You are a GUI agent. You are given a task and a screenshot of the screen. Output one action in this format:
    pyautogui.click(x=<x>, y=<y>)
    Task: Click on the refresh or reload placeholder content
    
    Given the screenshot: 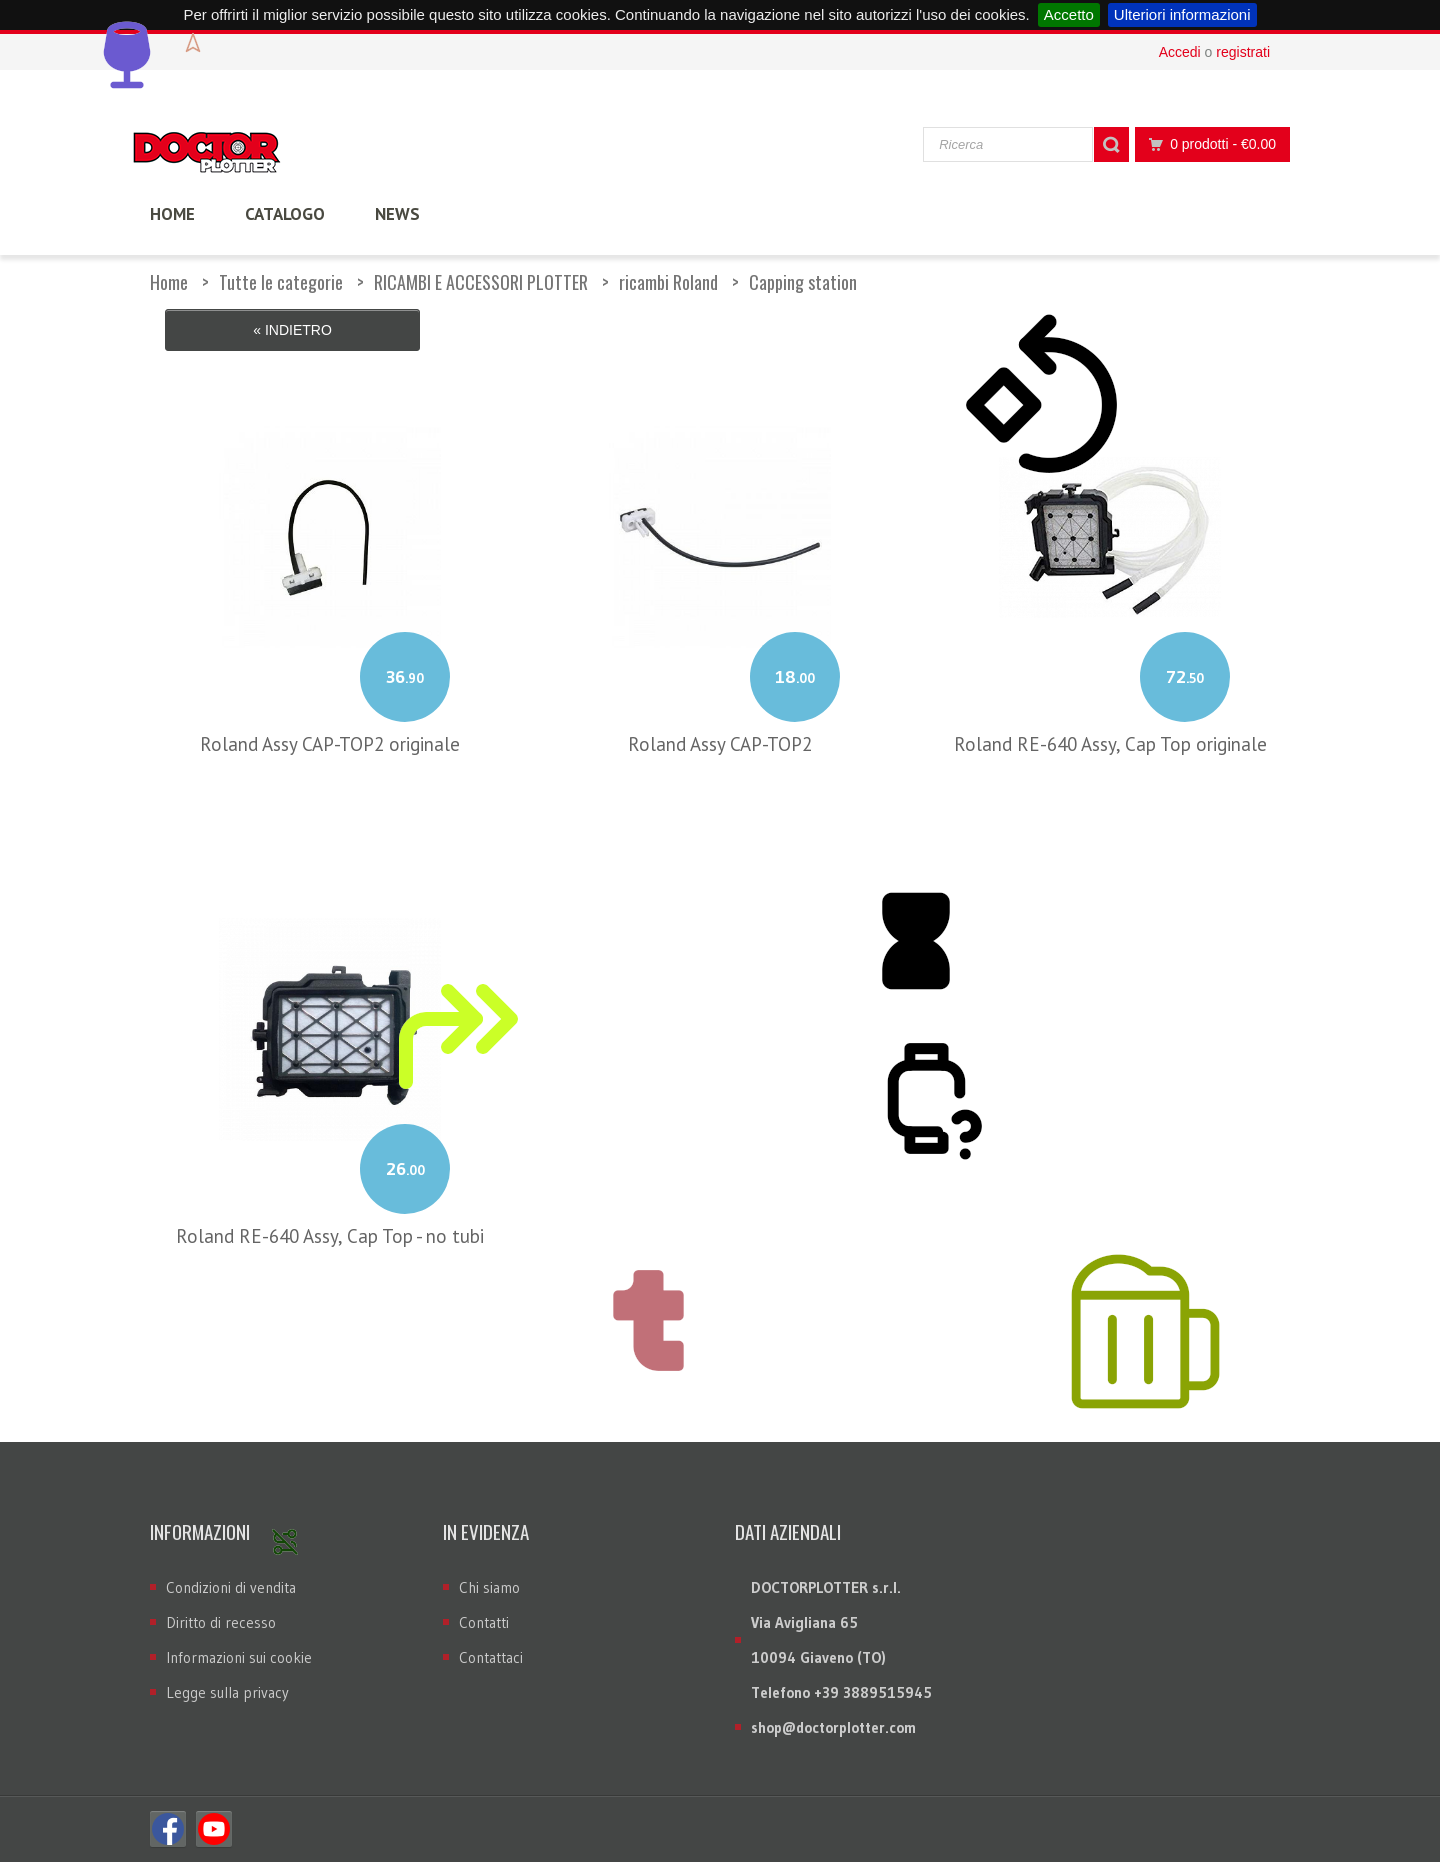 What is the action you would take?
    pyautogui.click(x=1041, y=397)
    